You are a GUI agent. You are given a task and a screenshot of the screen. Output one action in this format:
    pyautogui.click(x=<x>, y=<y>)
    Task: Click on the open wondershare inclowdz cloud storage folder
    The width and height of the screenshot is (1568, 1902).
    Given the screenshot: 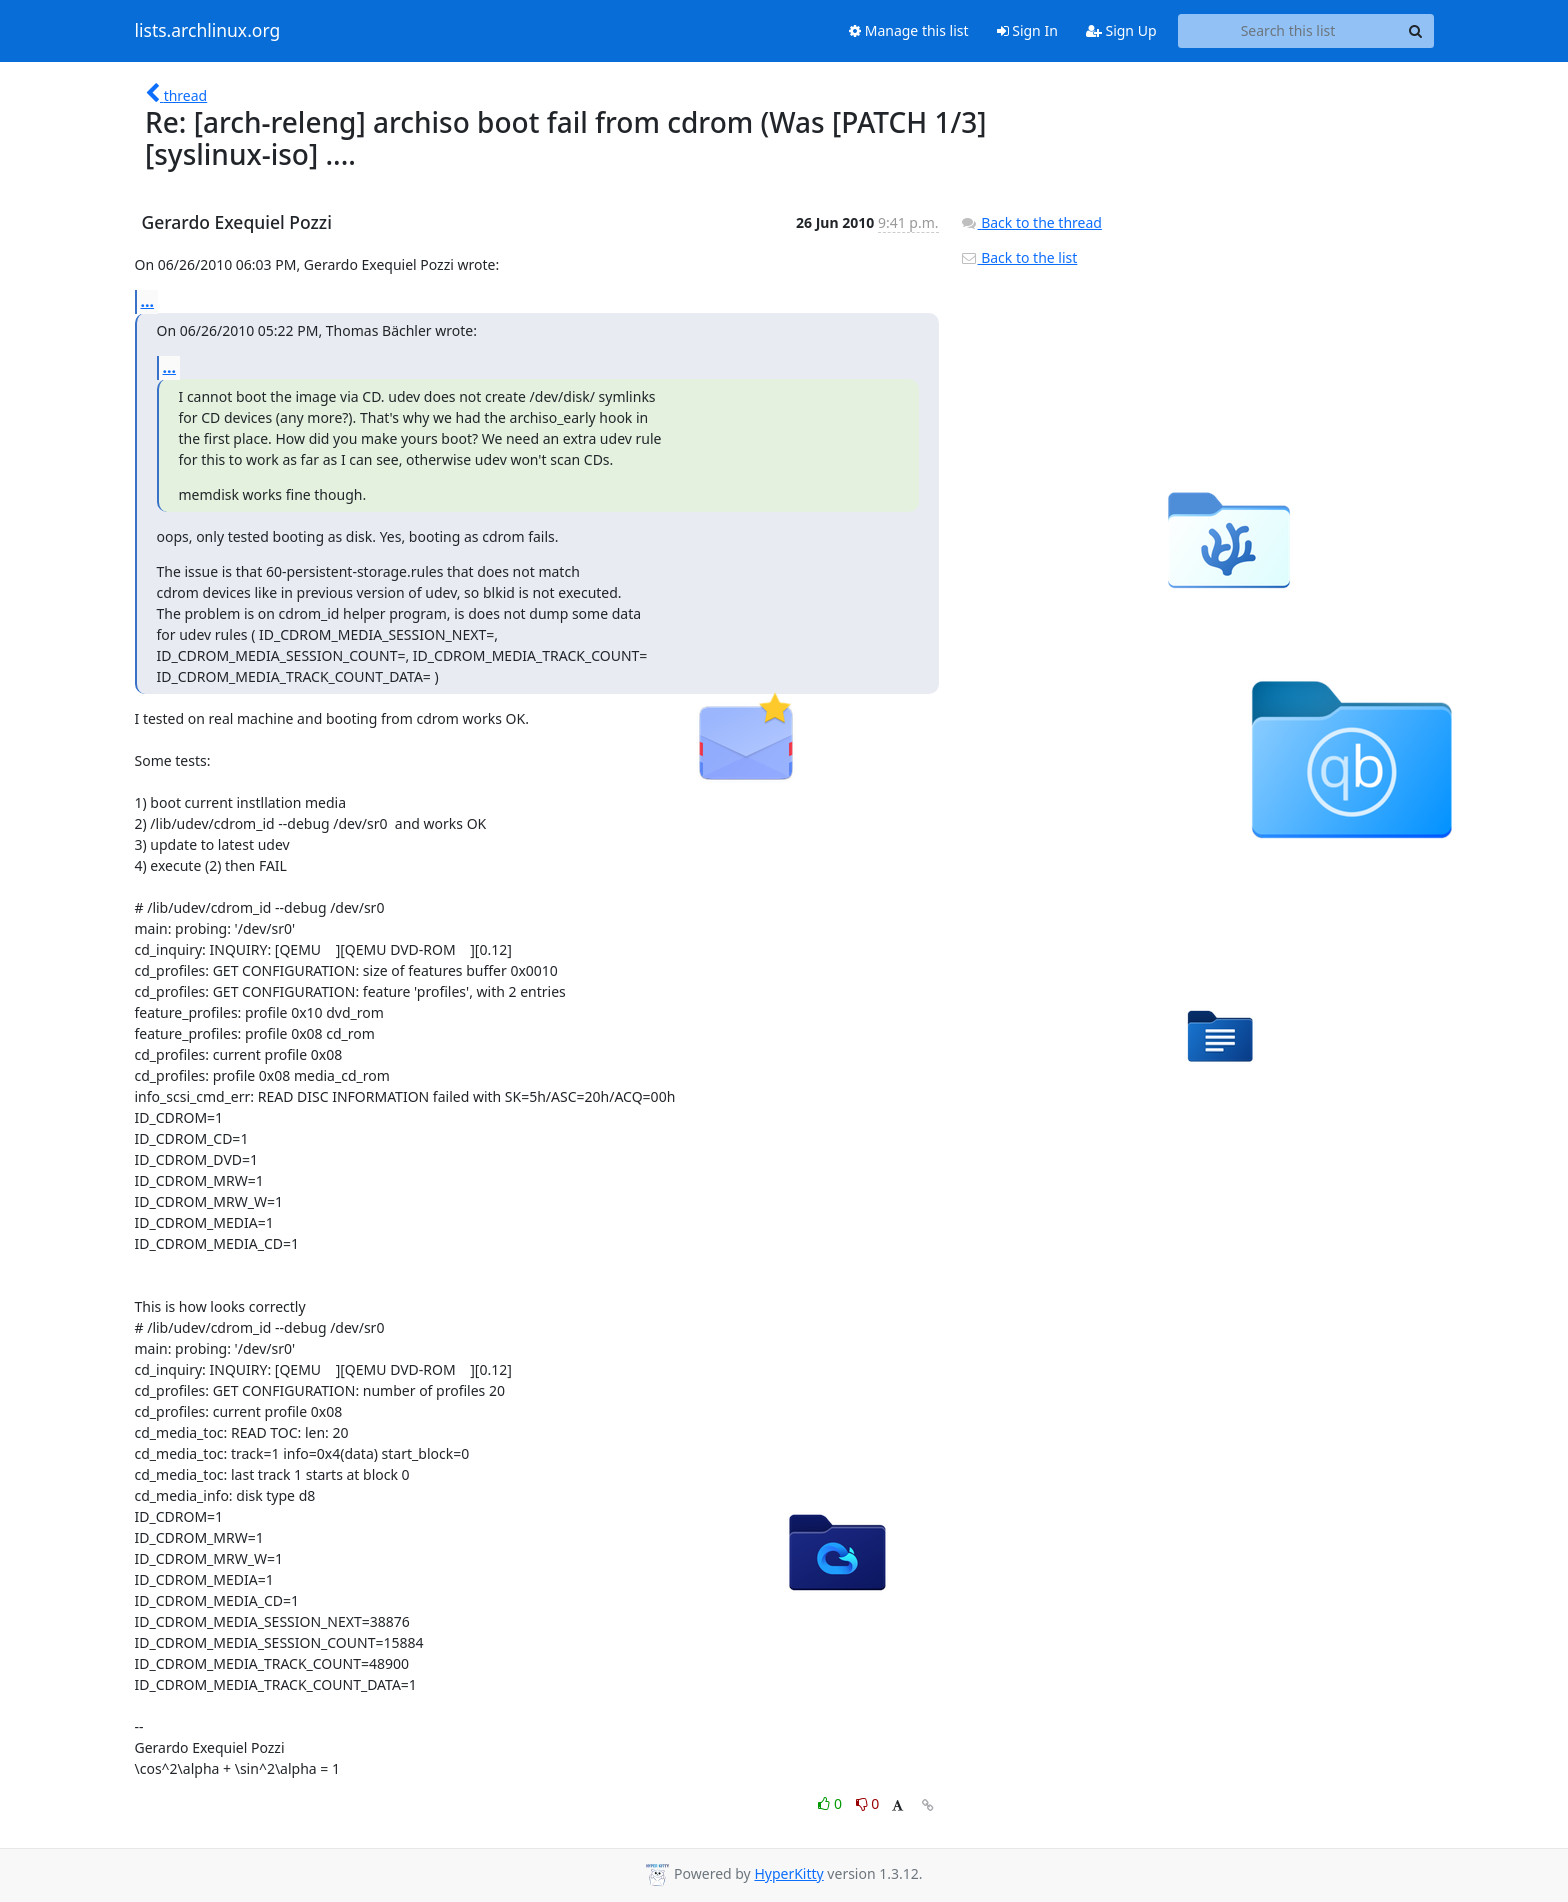 What is the action you would take?
    pyautogui.click(x=837, y=1555)
    